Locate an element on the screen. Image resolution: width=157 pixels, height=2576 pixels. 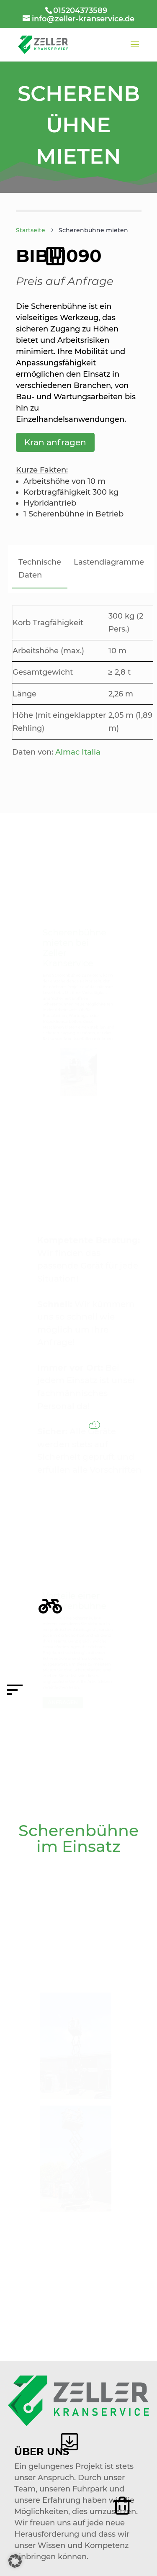
cloud storage warning or alert is located at coordinates (94, 1425).